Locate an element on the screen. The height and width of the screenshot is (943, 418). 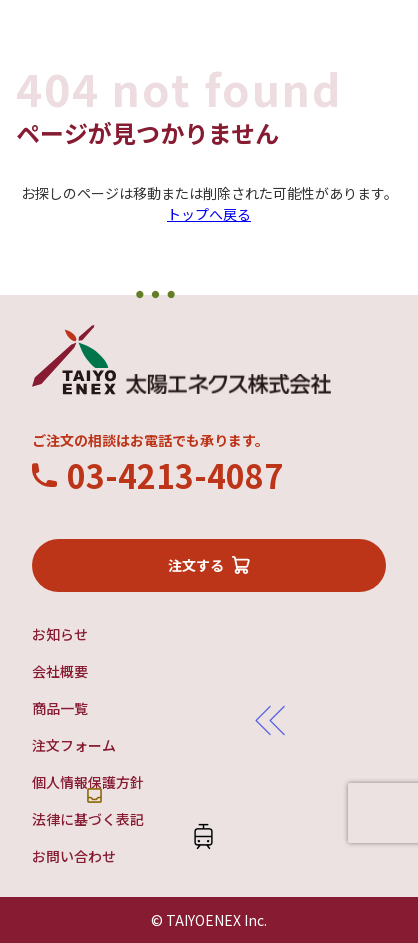
view inbox or incoming items is located at coordinates (94, 795).